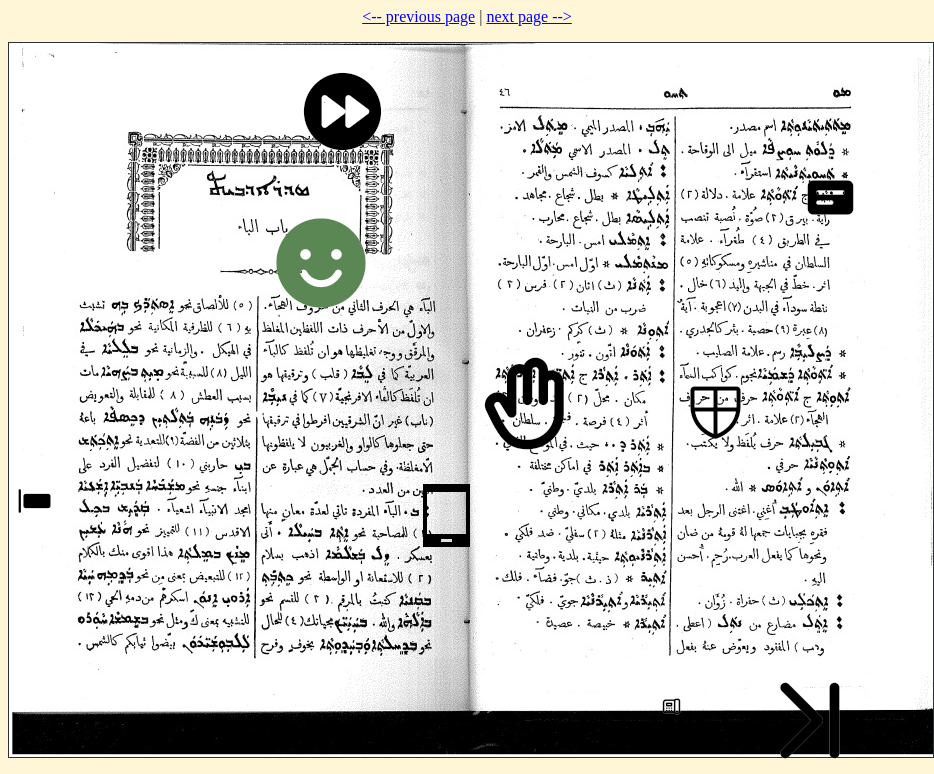 This screenshot has width=934, height=774. Describe the element at coordinates (671, 706) in the screenshot. I see `call using landline phone` at that location.